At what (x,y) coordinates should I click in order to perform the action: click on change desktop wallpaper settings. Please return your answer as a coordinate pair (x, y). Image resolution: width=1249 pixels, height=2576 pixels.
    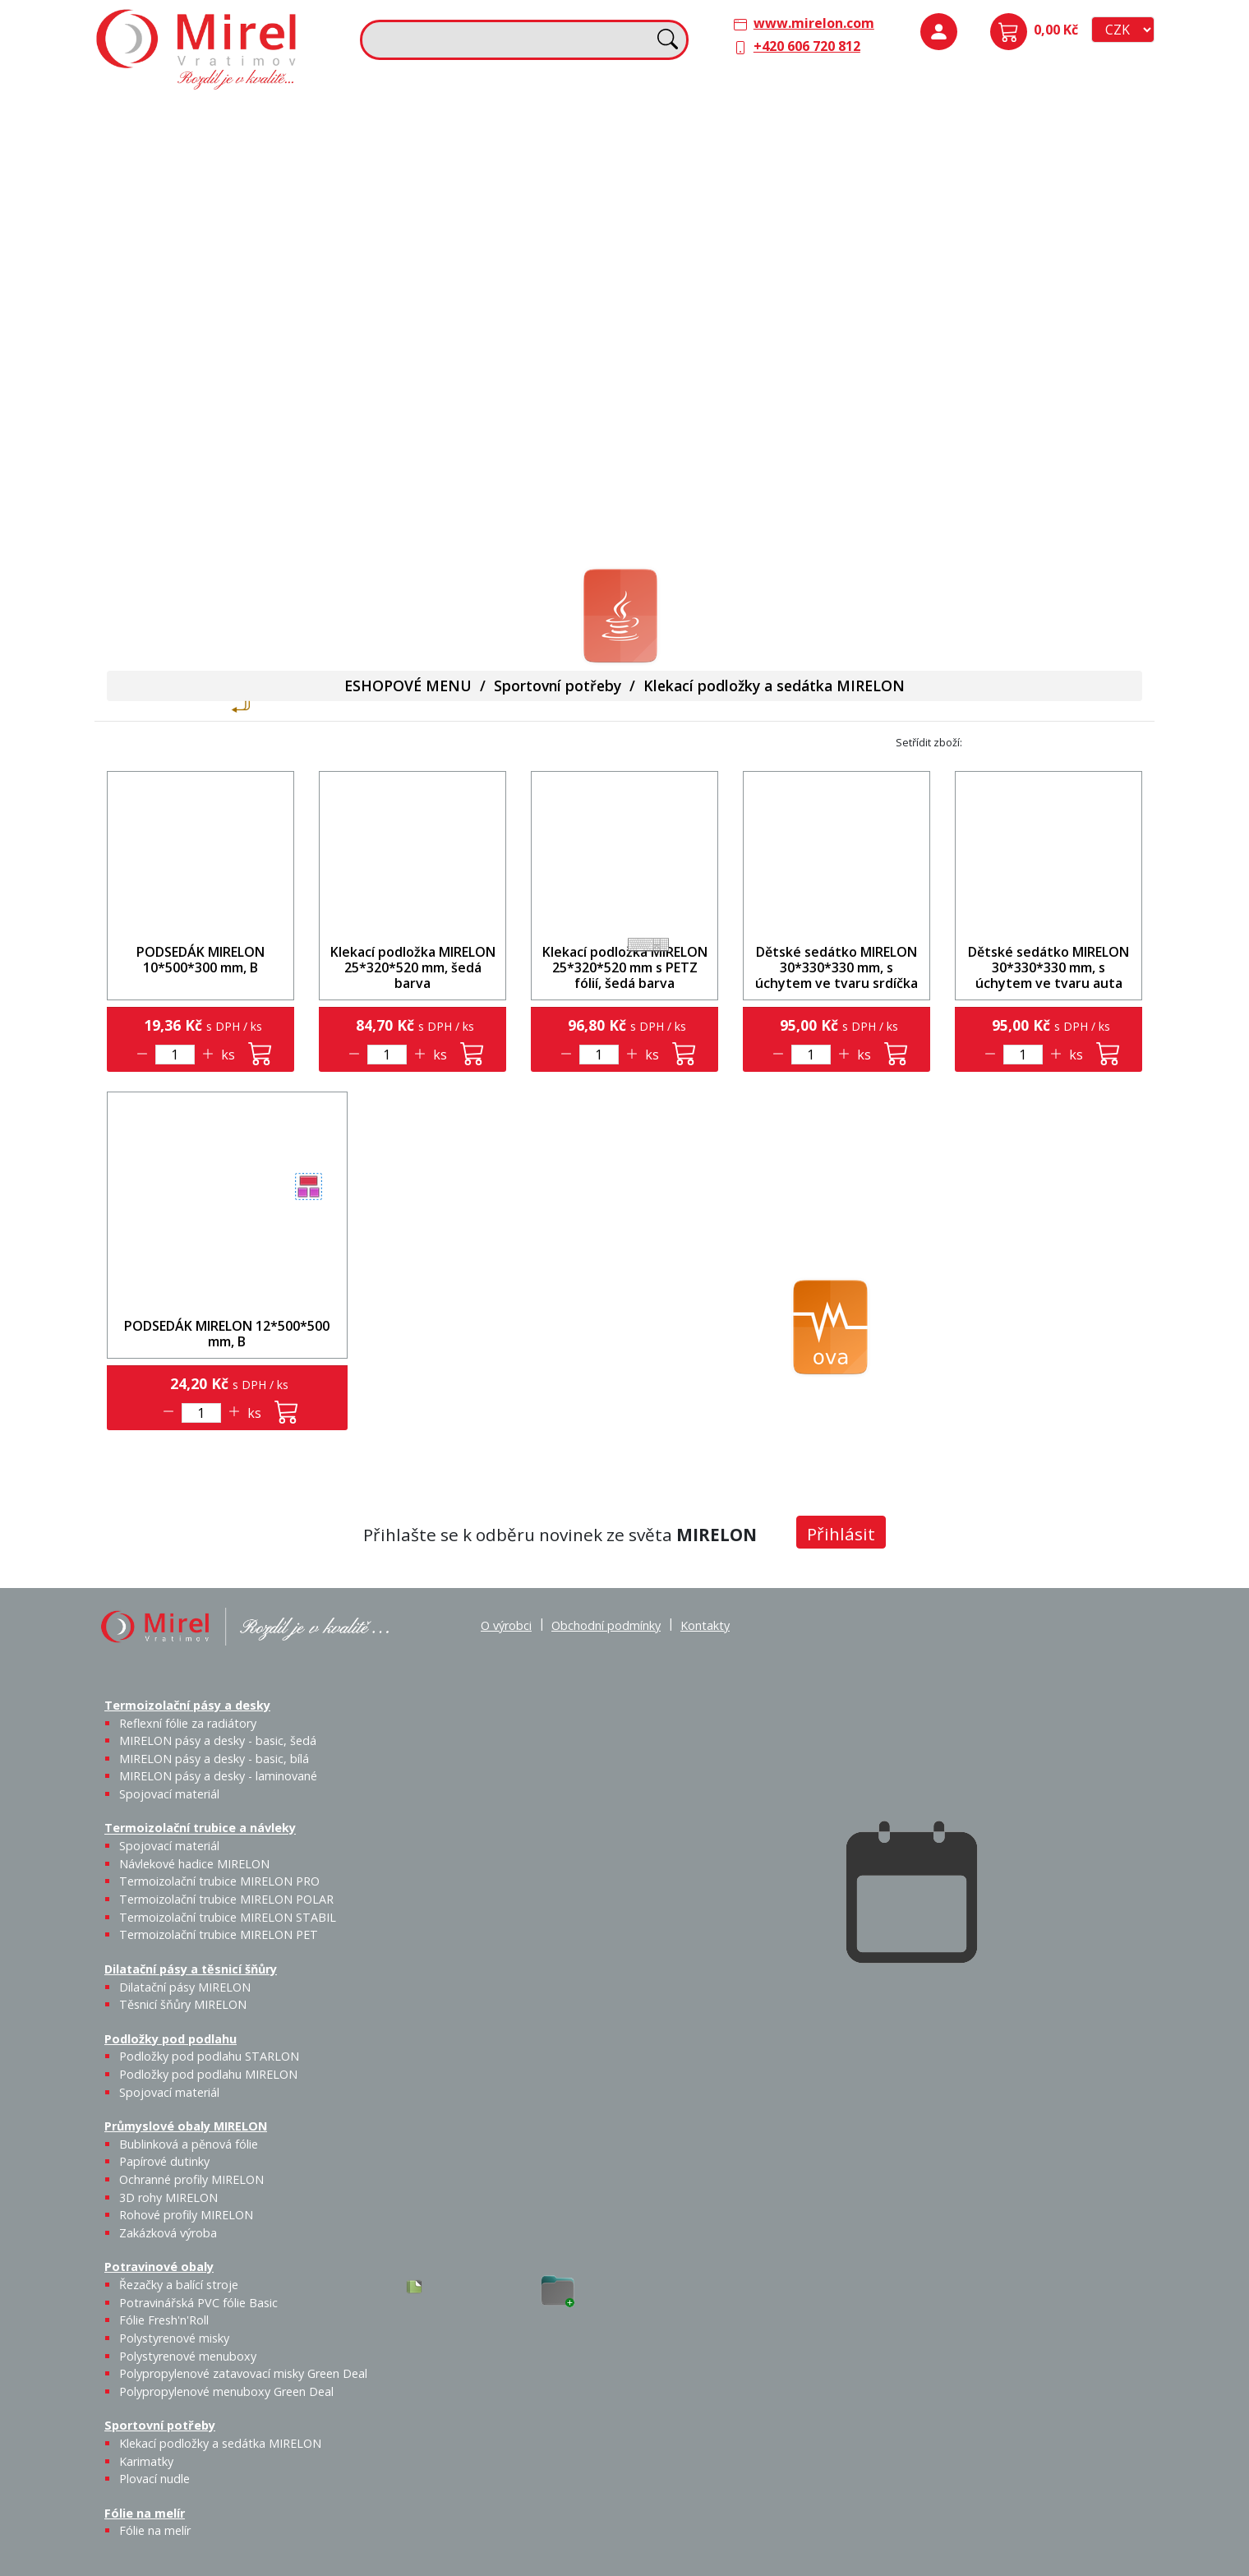
    Looking at the image, I should click on (414, 2287).